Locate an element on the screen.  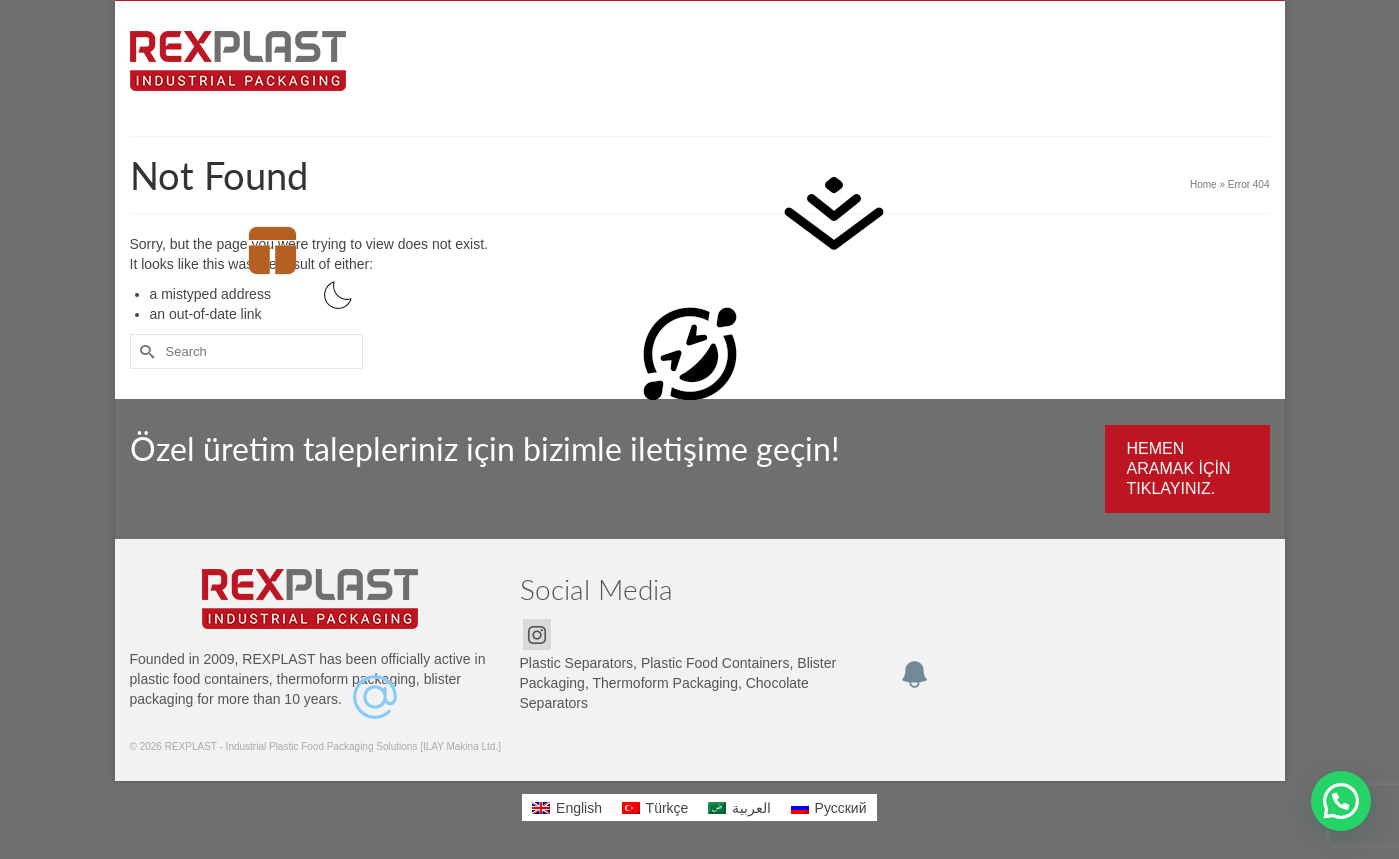
mention a user or tag someone is located at coordinates (375, 697).